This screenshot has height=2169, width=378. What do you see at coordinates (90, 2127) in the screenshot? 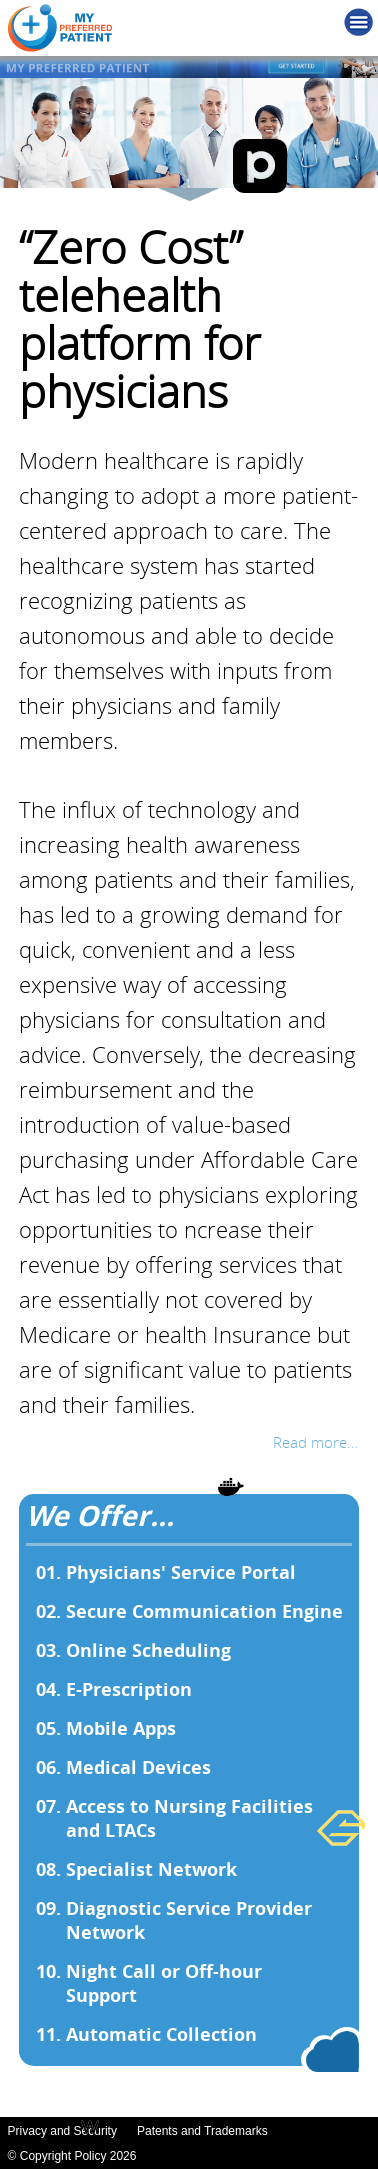
I see `represents the letter "w" in text or keyboard input` at bounding box center [90, 2127].